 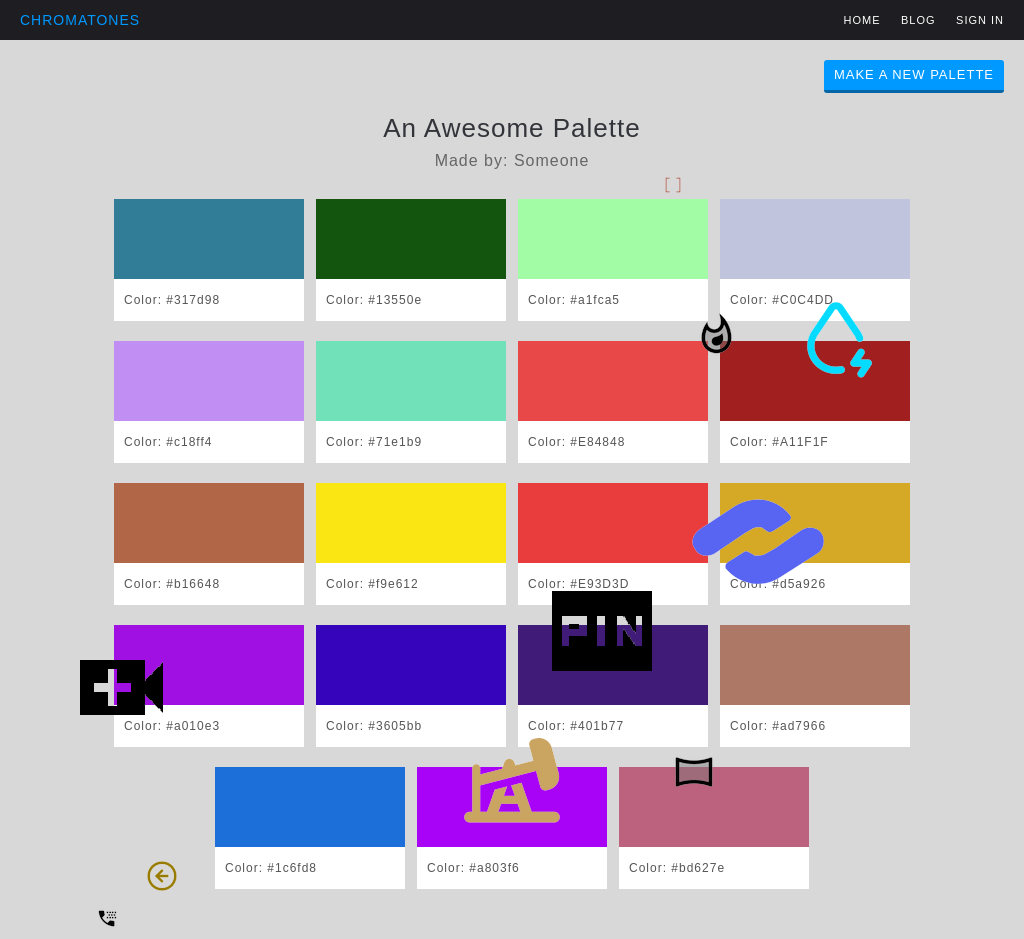 What do you see at coordinates (121, 687) in the screenshot?
I see `start a new video call` at bounding box center [121, 687].